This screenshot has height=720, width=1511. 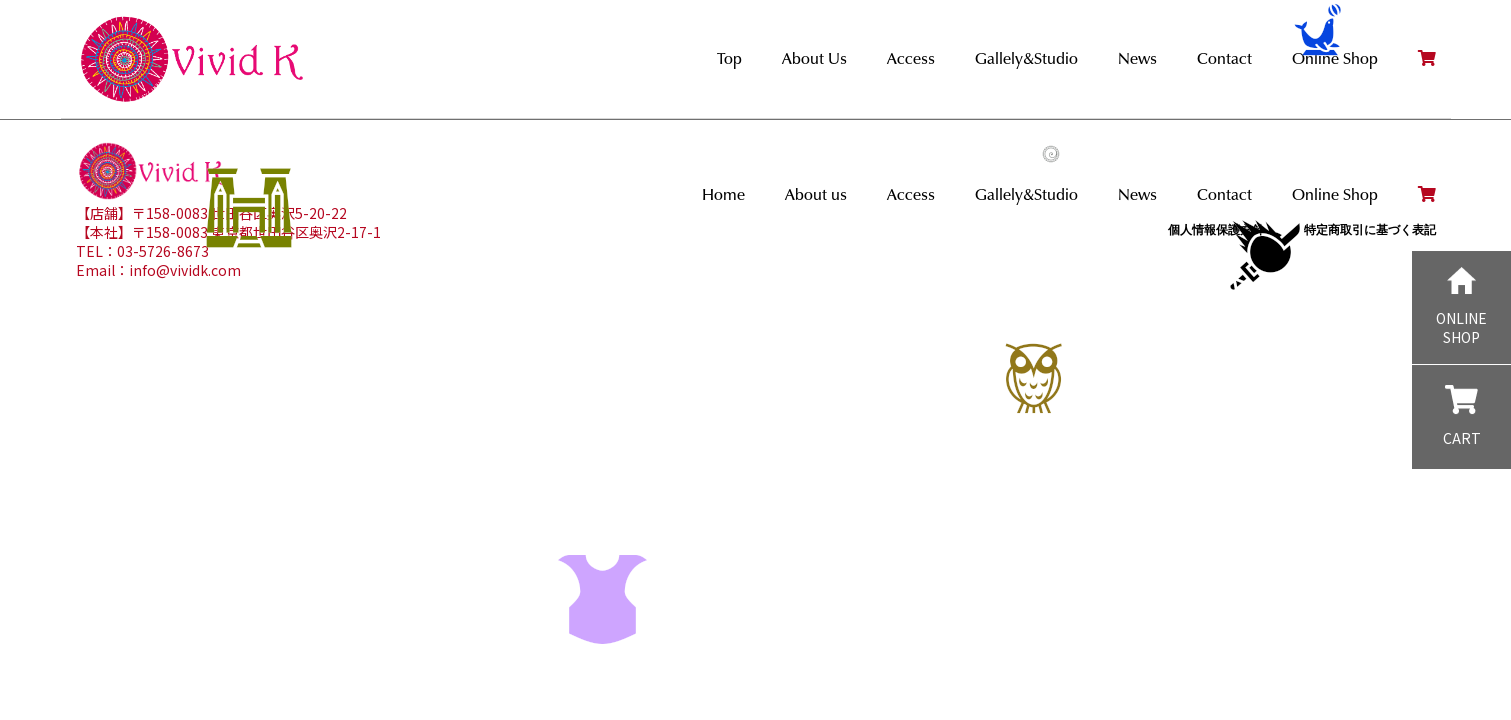 What do you see at coordinates (1033, 378) in the screenshot?
I see `access night mode or dark theme settings` at bounding box center [1033, 378].